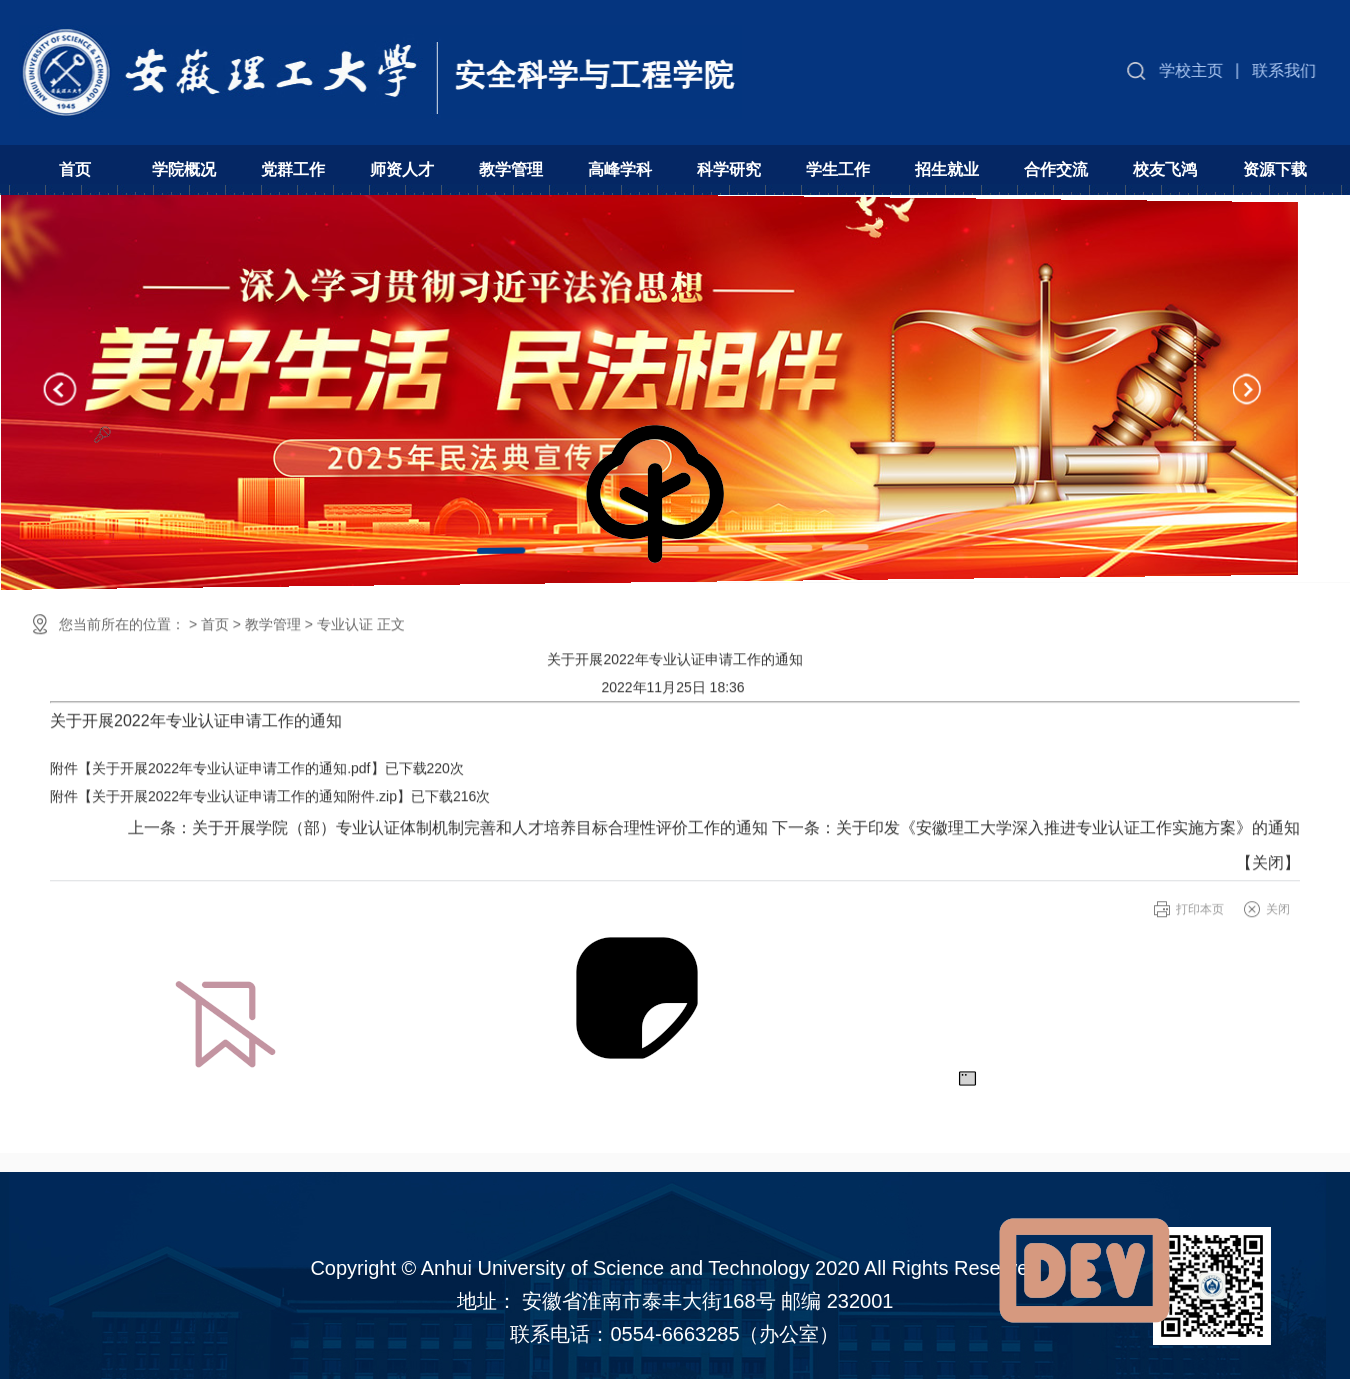 The height and width of the screenshot is (1379, 1350). Describe the element at coordinates (1084, 1270) in the screenshot. I see `link to dev.to profile or account` at that location.